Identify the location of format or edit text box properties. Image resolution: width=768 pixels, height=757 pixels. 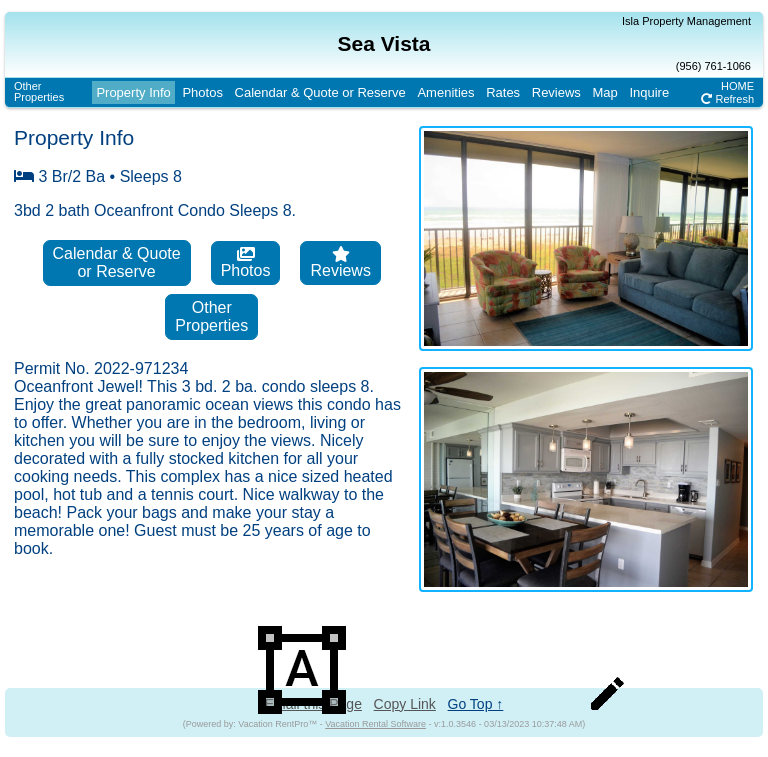
(302, 670).